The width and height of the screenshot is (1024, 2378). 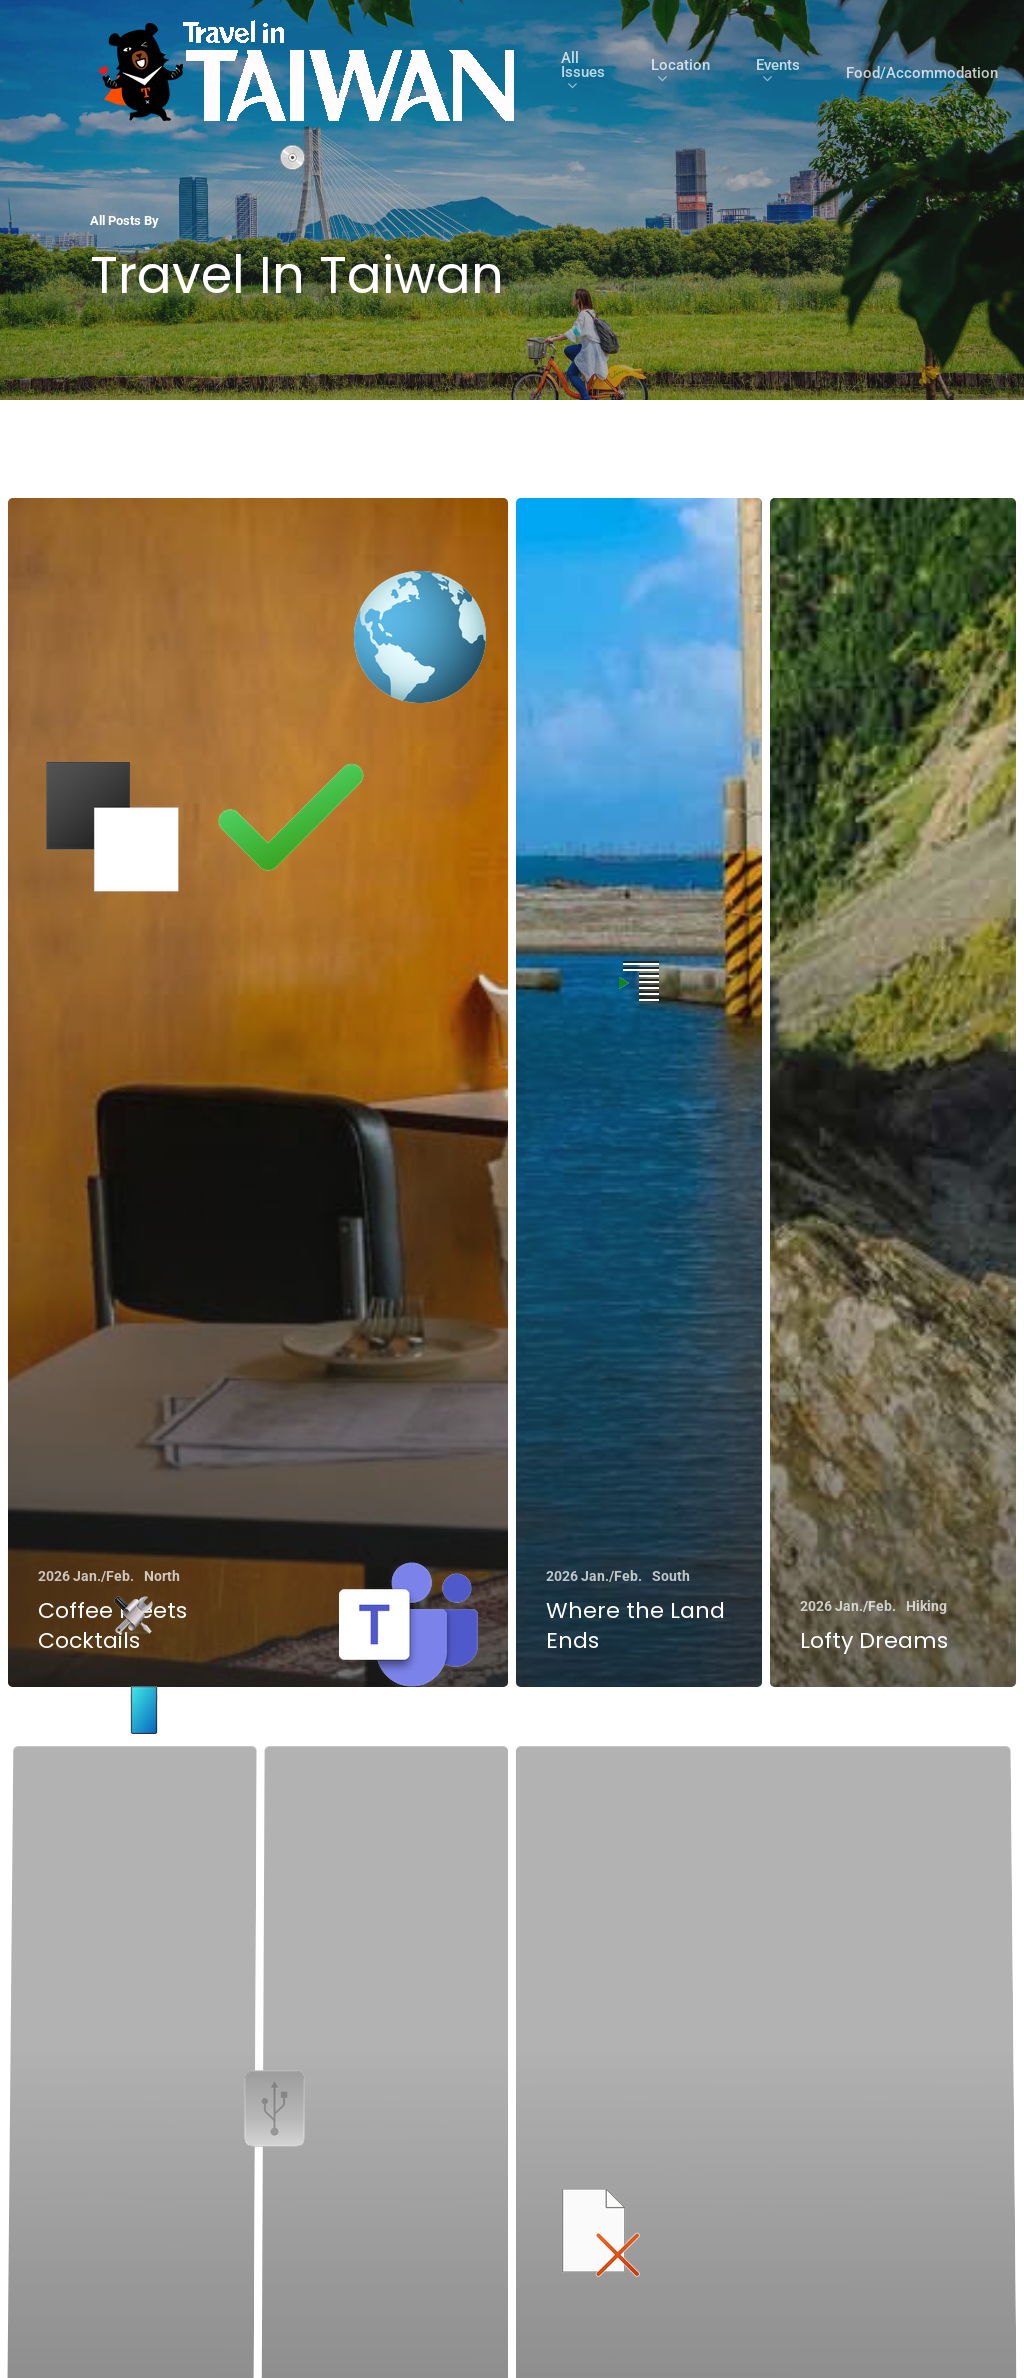 What do you see at coordinates (420, 637) in the screenshot?
I see `access global or international settings` at bounding box center [420, 637].